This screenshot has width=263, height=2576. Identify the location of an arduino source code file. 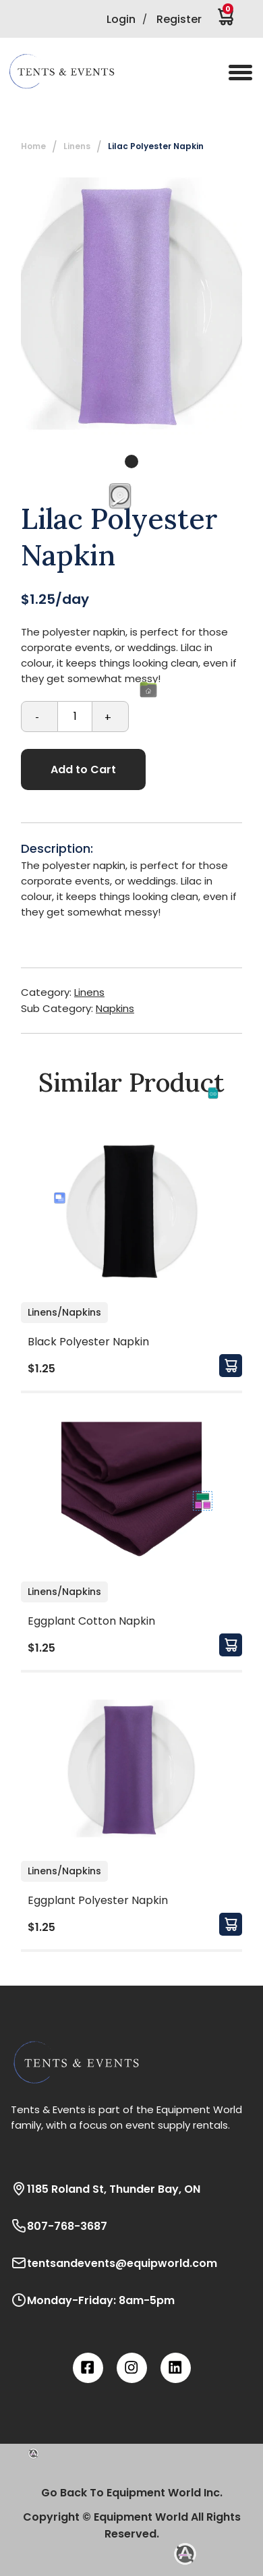
(213, 1093).